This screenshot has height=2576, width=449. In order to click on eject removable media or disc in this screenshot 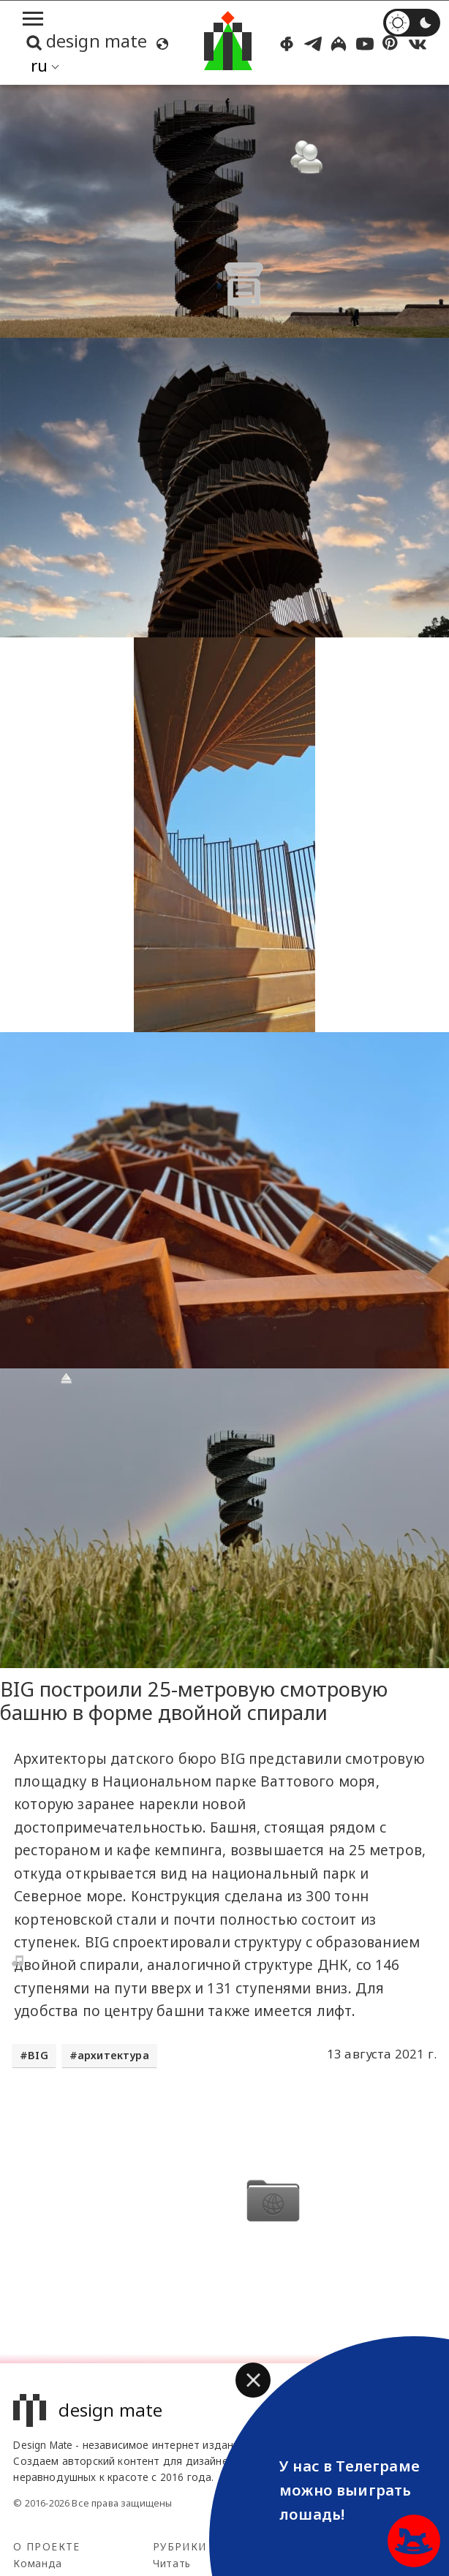, I will do `click(66, 1378)`.